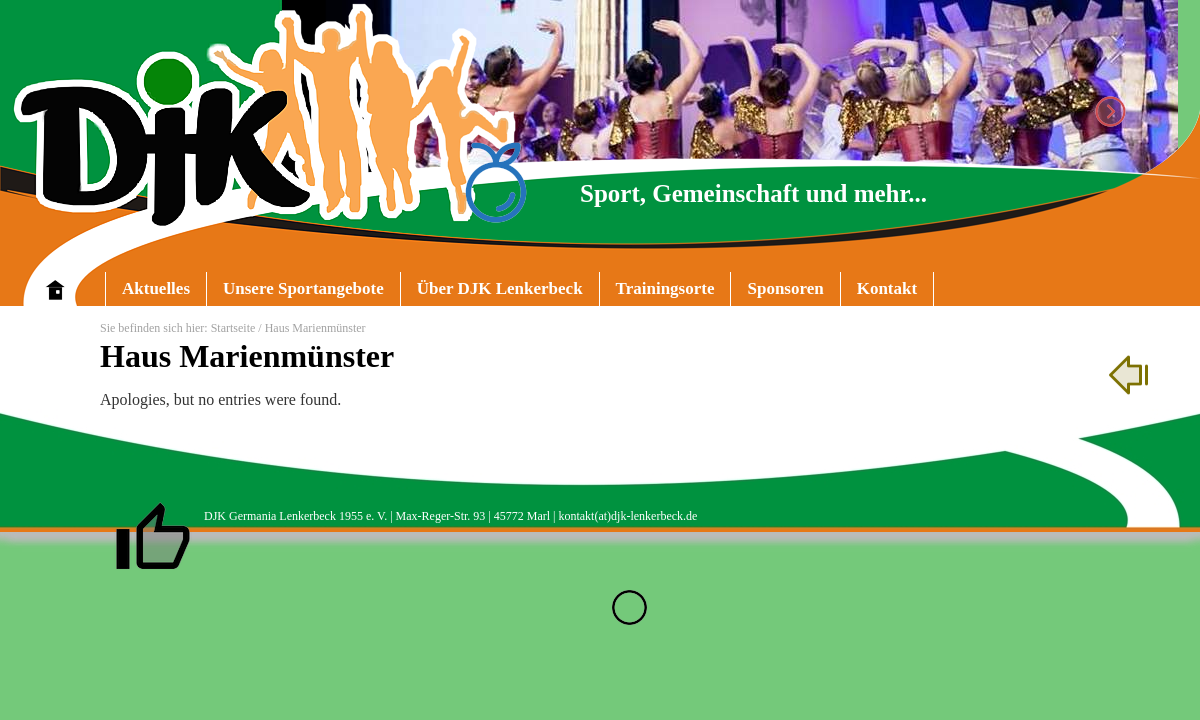  I want to click on unselected radio button option, so click(629, 607).